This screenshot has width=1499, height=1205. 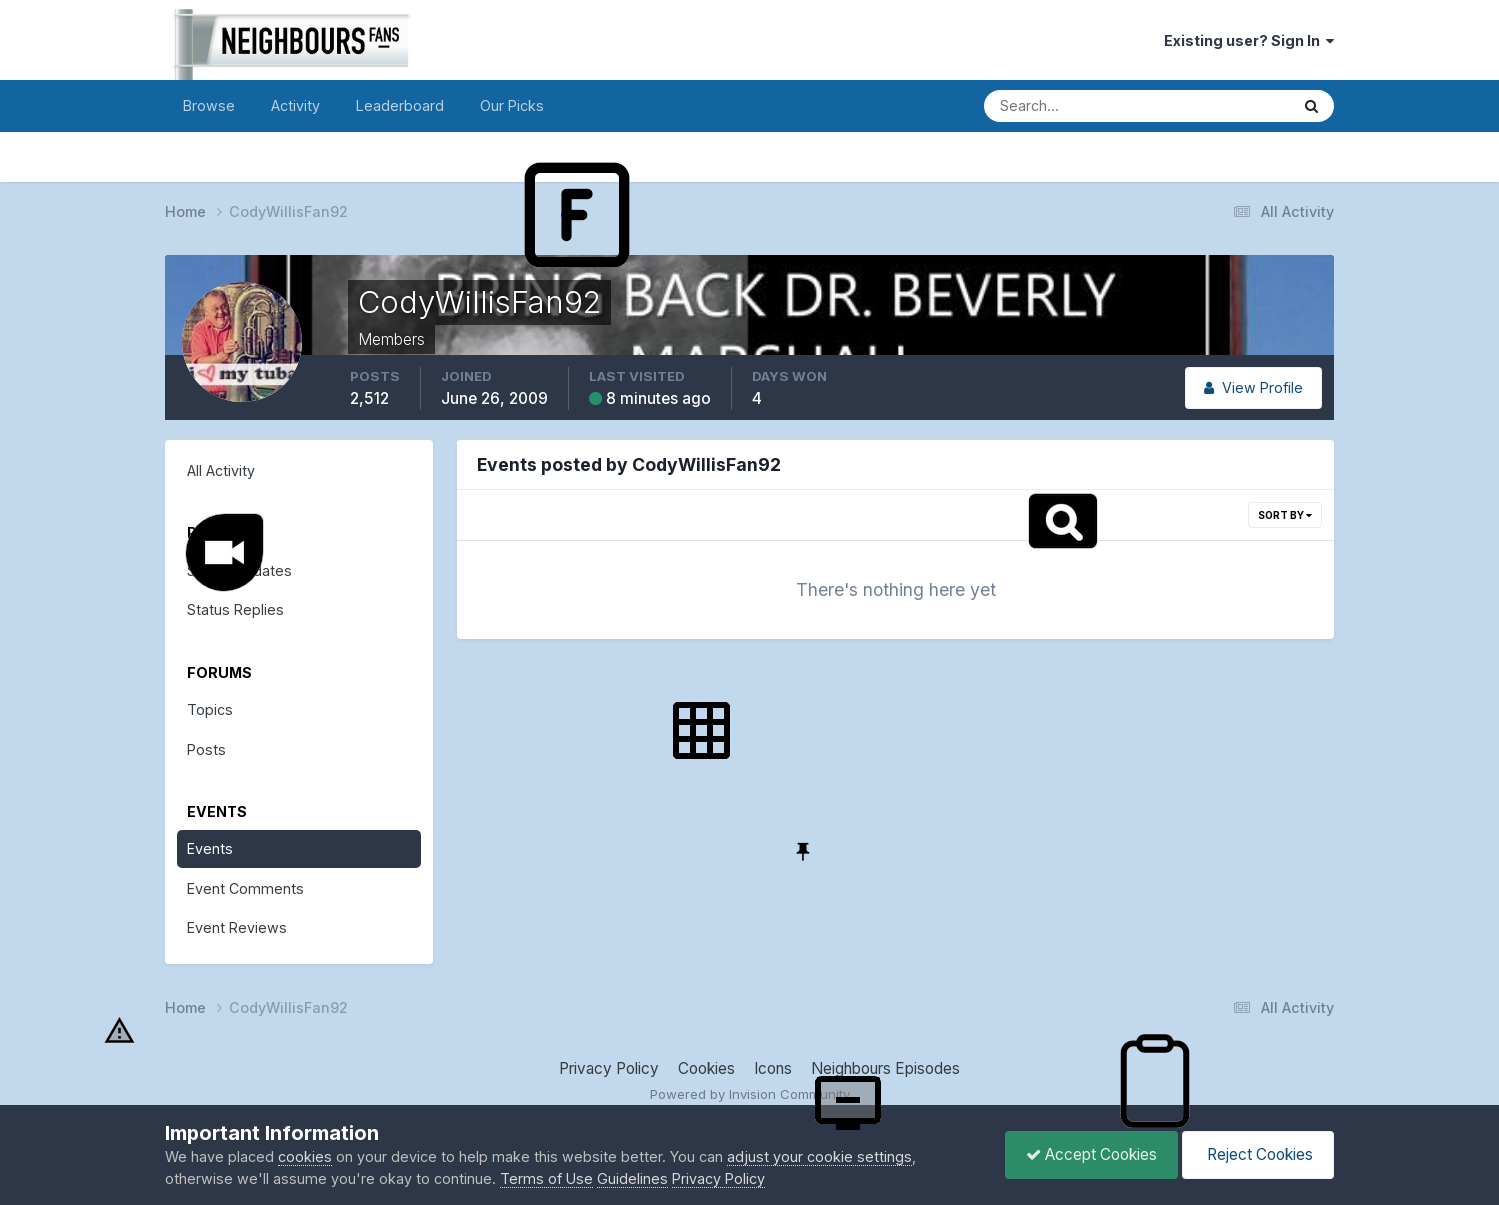 I want to click on indicates a warning or potential issue, so click(x=119, y=1030).